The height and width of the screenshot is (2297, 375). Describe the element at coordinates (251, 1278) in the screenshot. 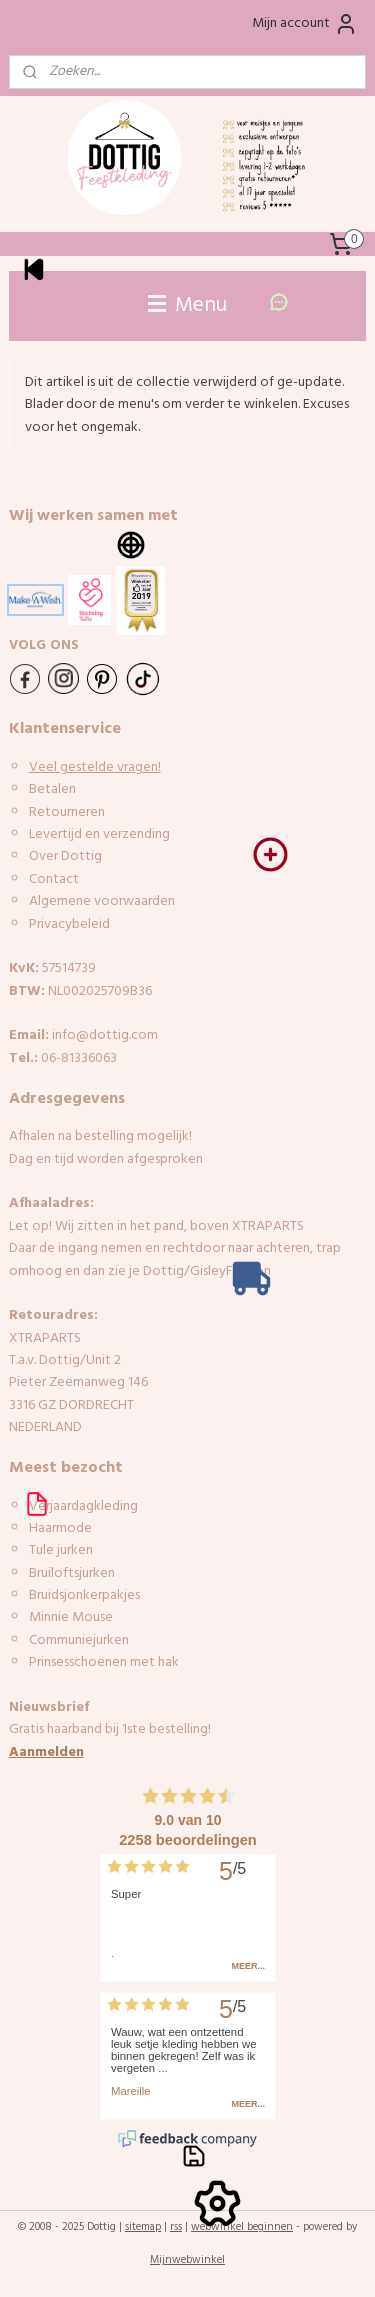

I see `access delivery or shipping options` at that location.